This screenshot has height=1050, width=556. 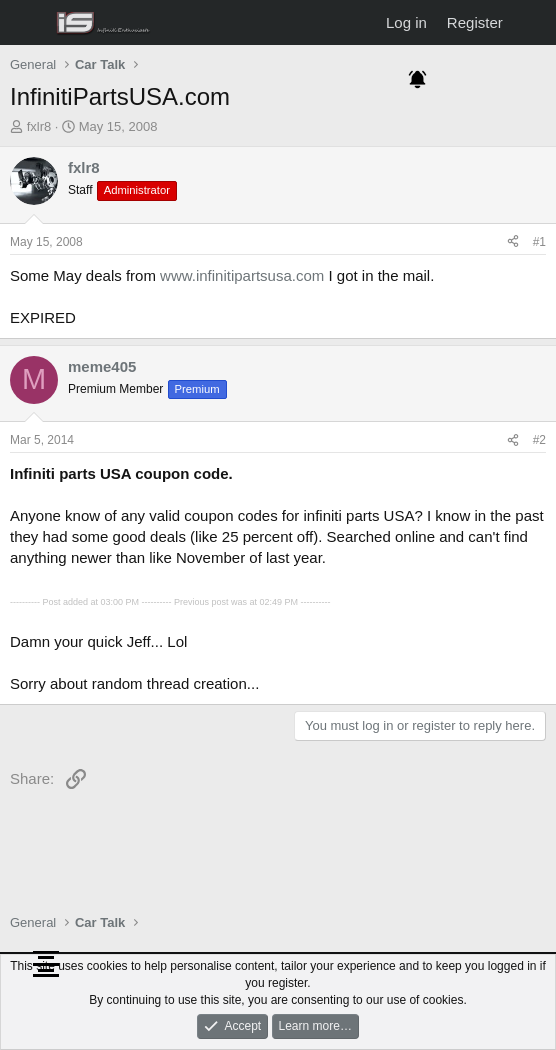 What do you see at coordinates (417, 79) in the screenshot?
I see `indicates new notifications are available` at bounding box center [417, 79].